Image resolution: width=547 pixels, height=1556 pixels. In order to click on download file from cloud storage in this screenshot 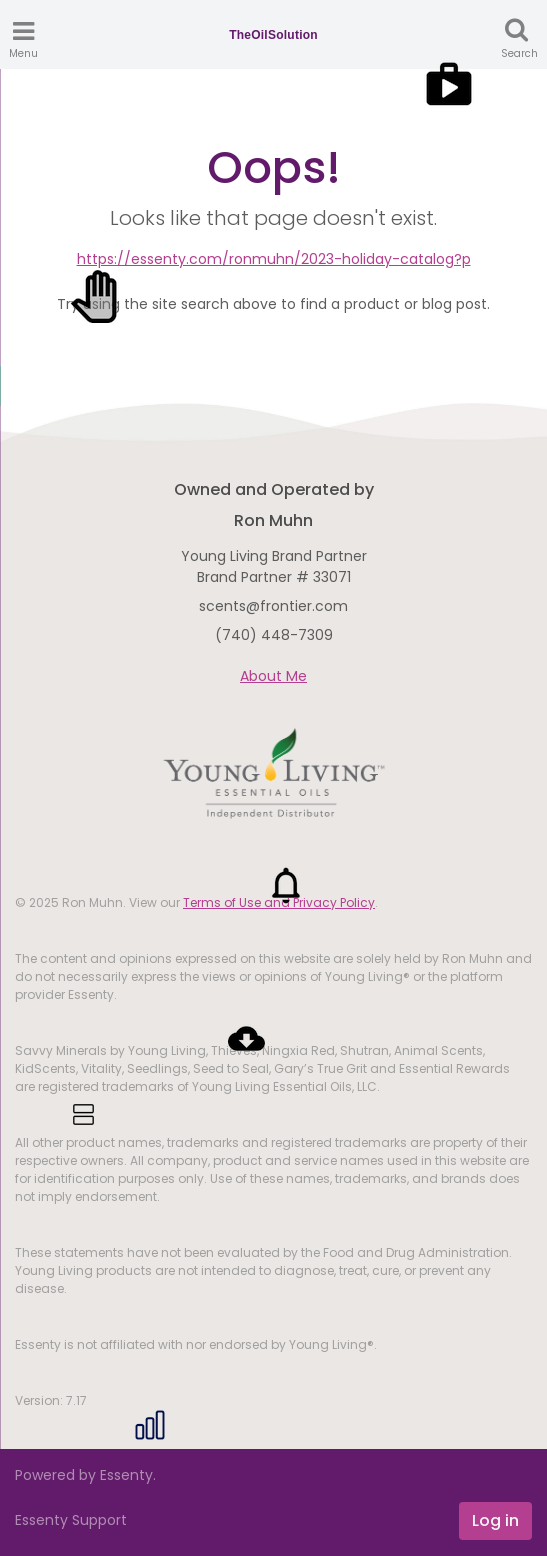, I will do `click(246, 1038)`.